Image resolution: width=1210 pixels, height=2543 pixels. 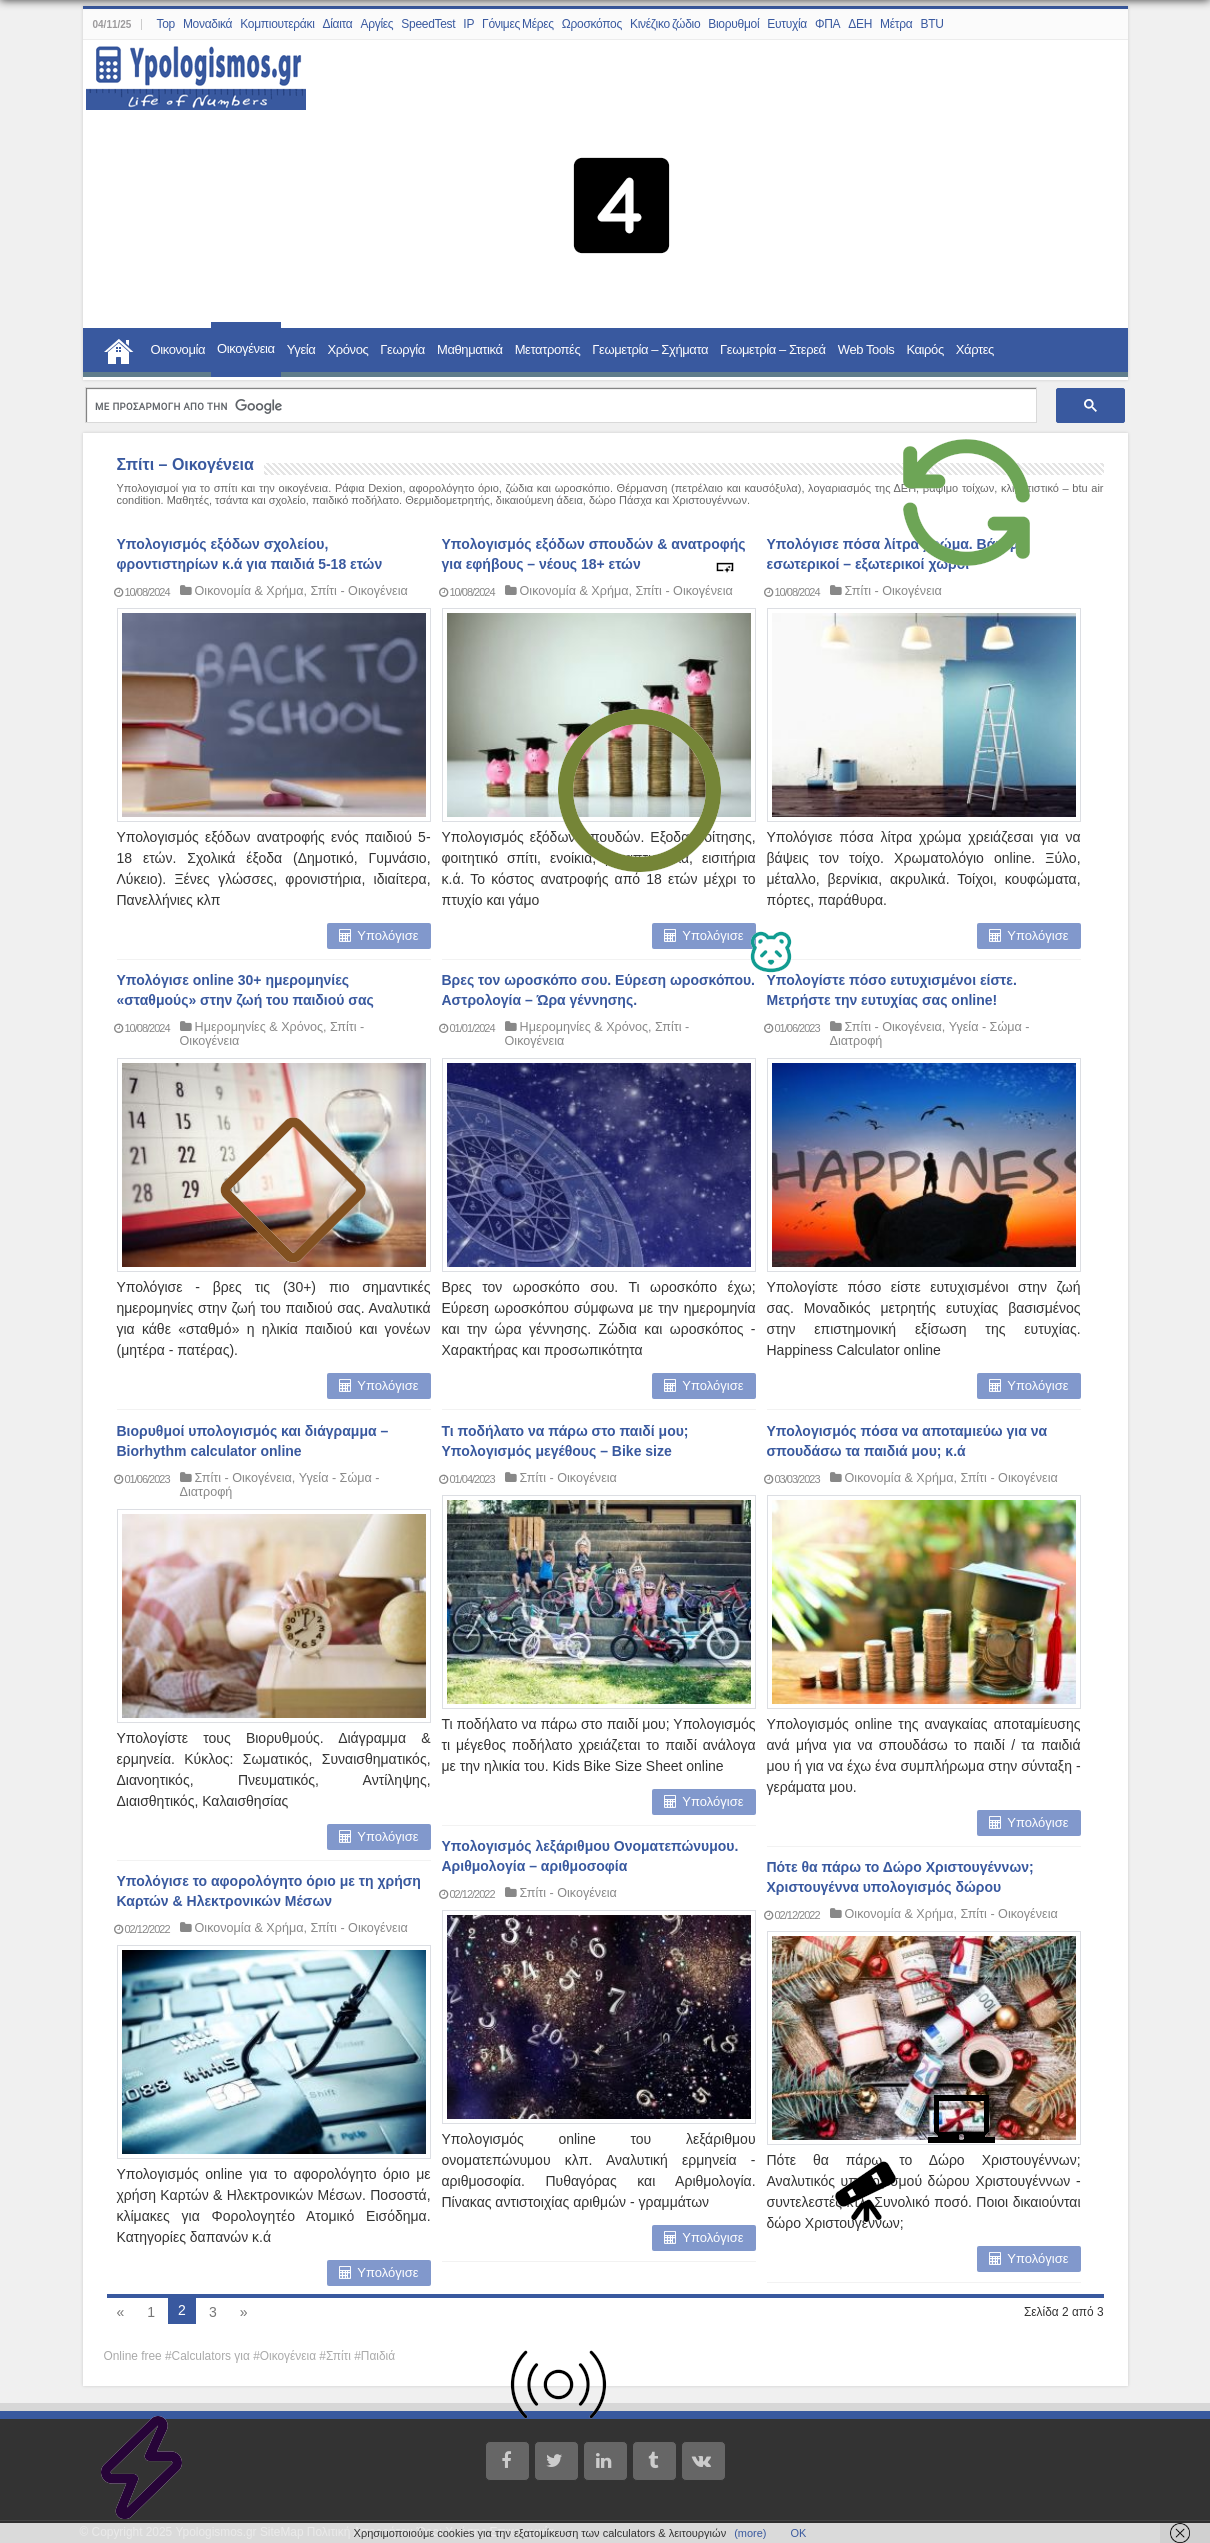 What do you see at coordinates (865, 2191) in the screenshot?
I see `explore or discover new content` at bounding box center [865, 2191].